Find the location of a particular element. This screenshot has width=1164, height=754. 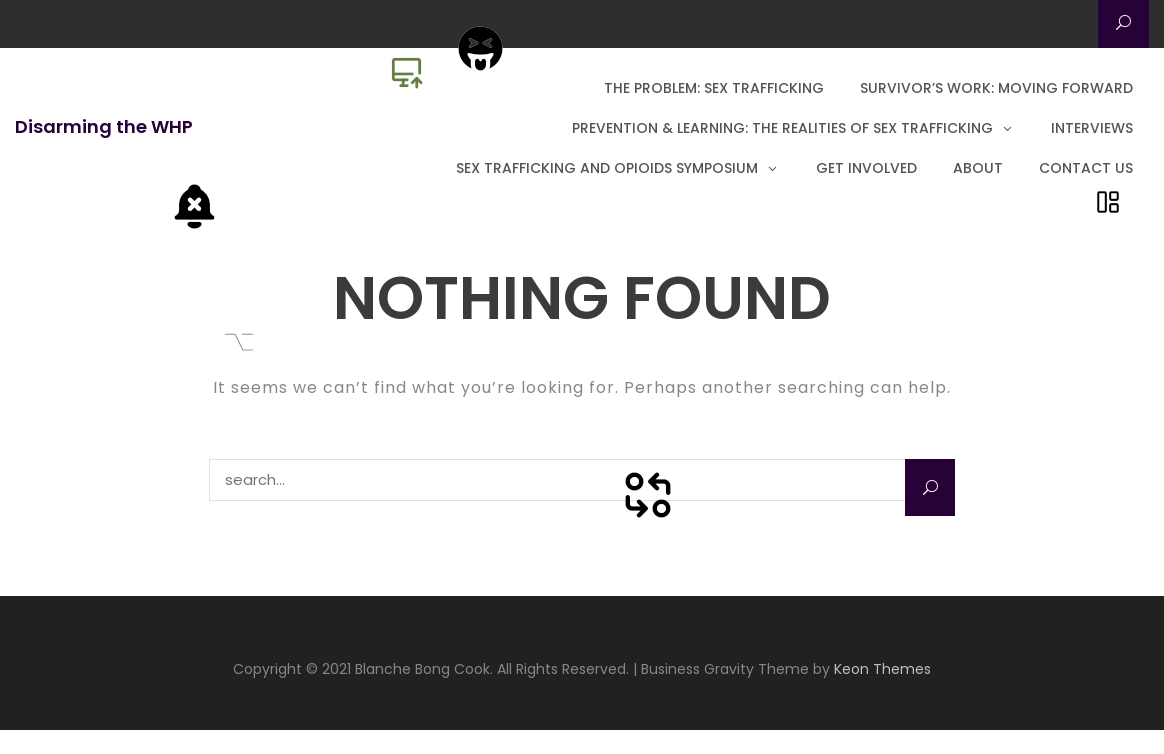

transform or convert selected object is located at coordinates (648, 495).